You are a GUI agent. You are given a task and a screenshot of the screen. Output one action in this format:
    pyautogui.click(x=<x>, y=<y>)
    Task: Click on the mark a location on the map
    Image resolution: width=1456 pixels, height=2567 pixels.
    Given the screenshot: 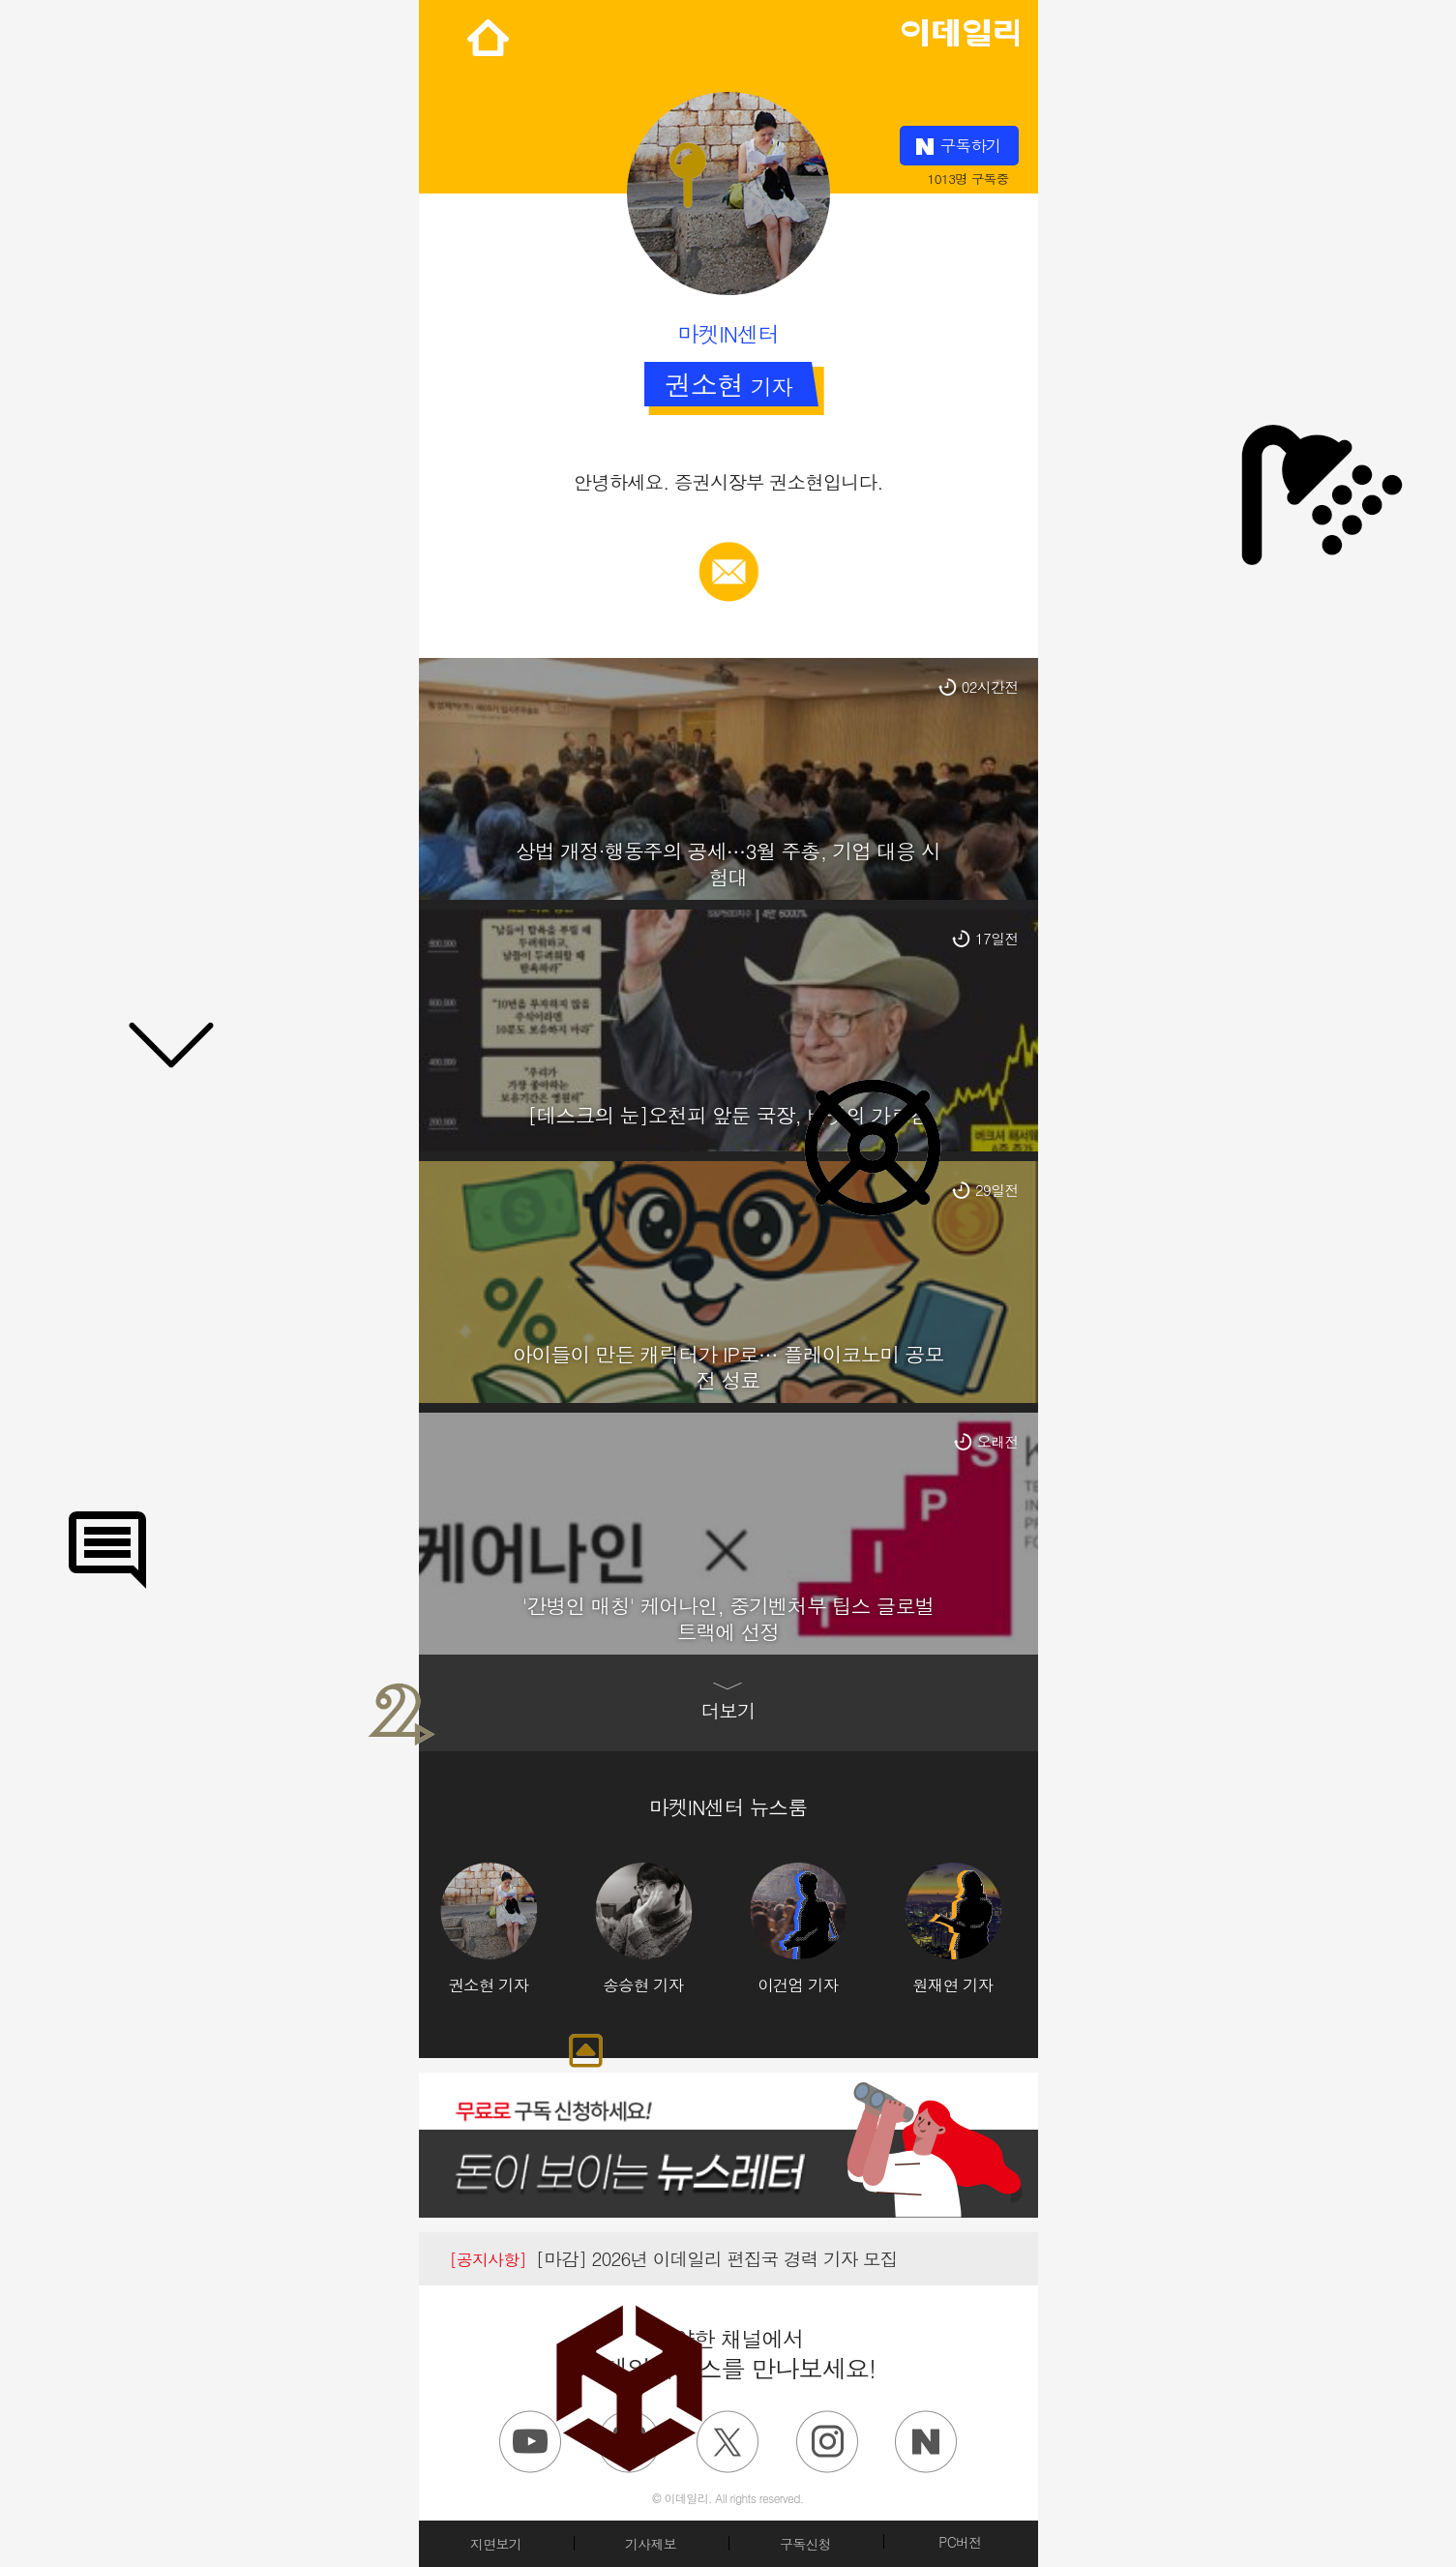 What is the action you would take?
    pyautogui.click(x=688, y=175)
    